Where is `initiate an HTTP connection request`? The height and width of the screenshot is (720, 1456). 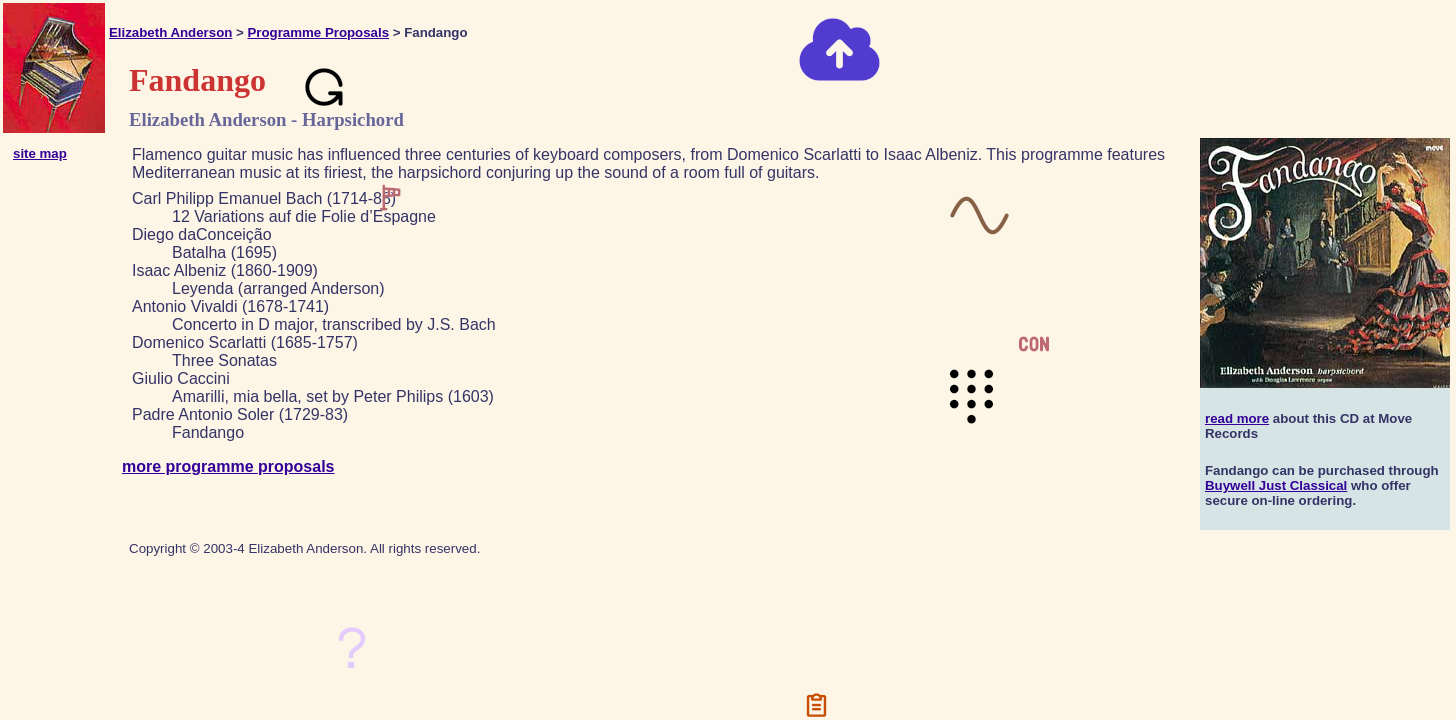 initiate an HTTP connection request is located at coordinates (1034, 344).